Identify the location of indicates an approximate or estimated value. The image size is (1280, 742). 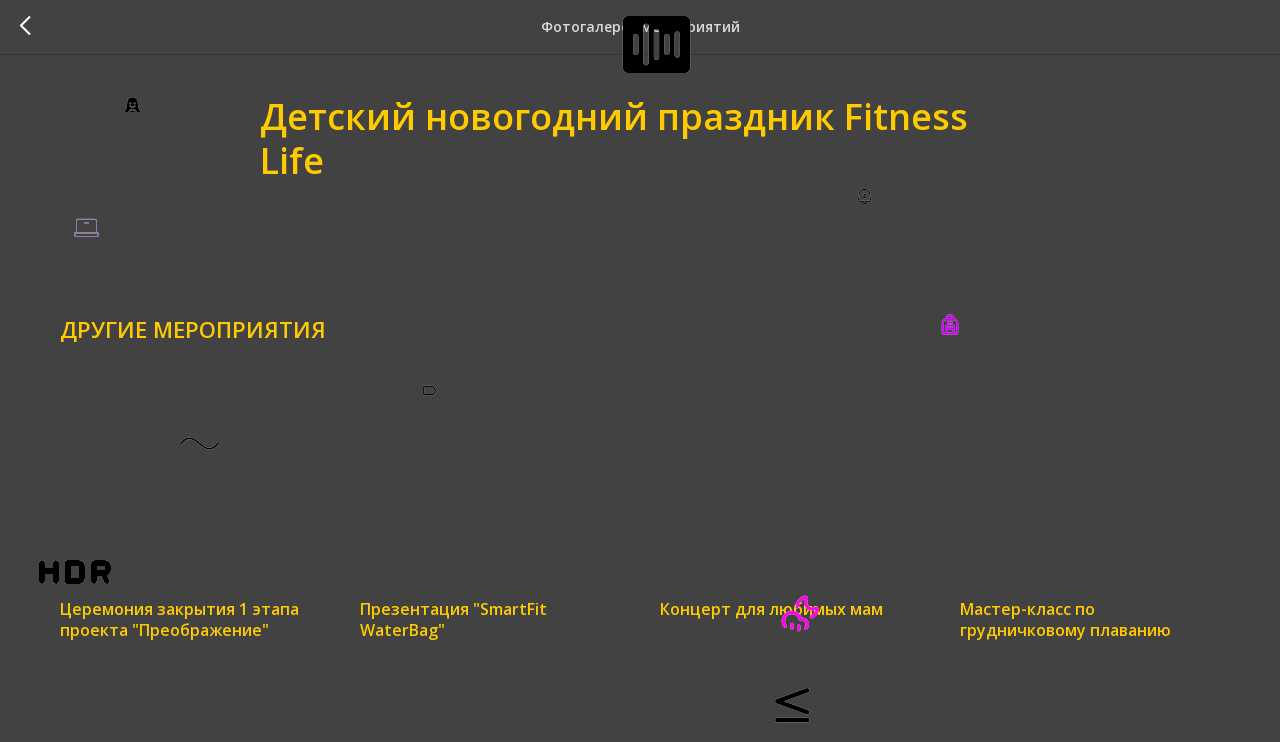
(199, 443).